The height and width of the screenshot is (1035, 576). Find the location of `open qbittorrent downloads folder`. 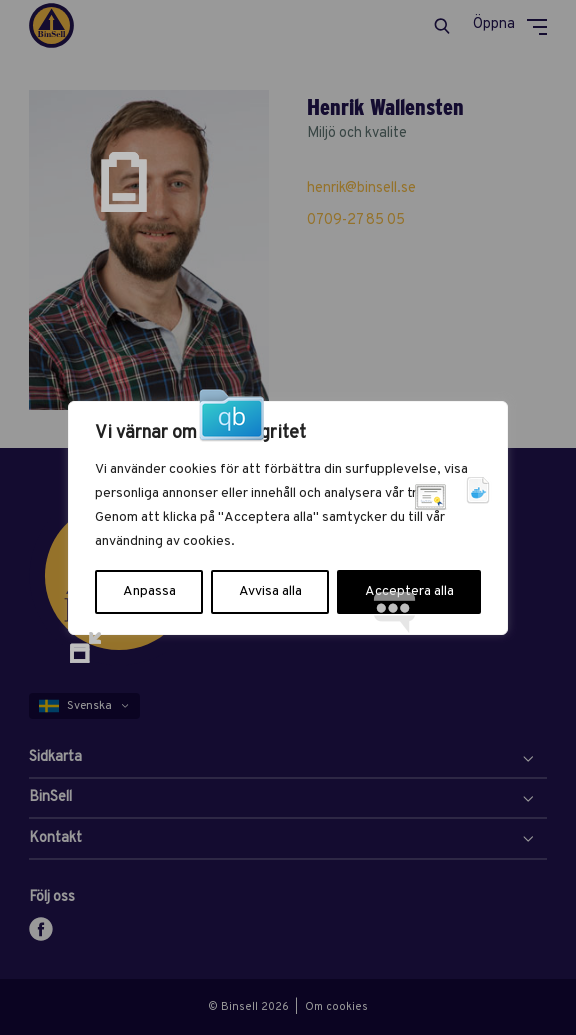

open qbittorrent downloads folder is located at coordinates (231, 416).